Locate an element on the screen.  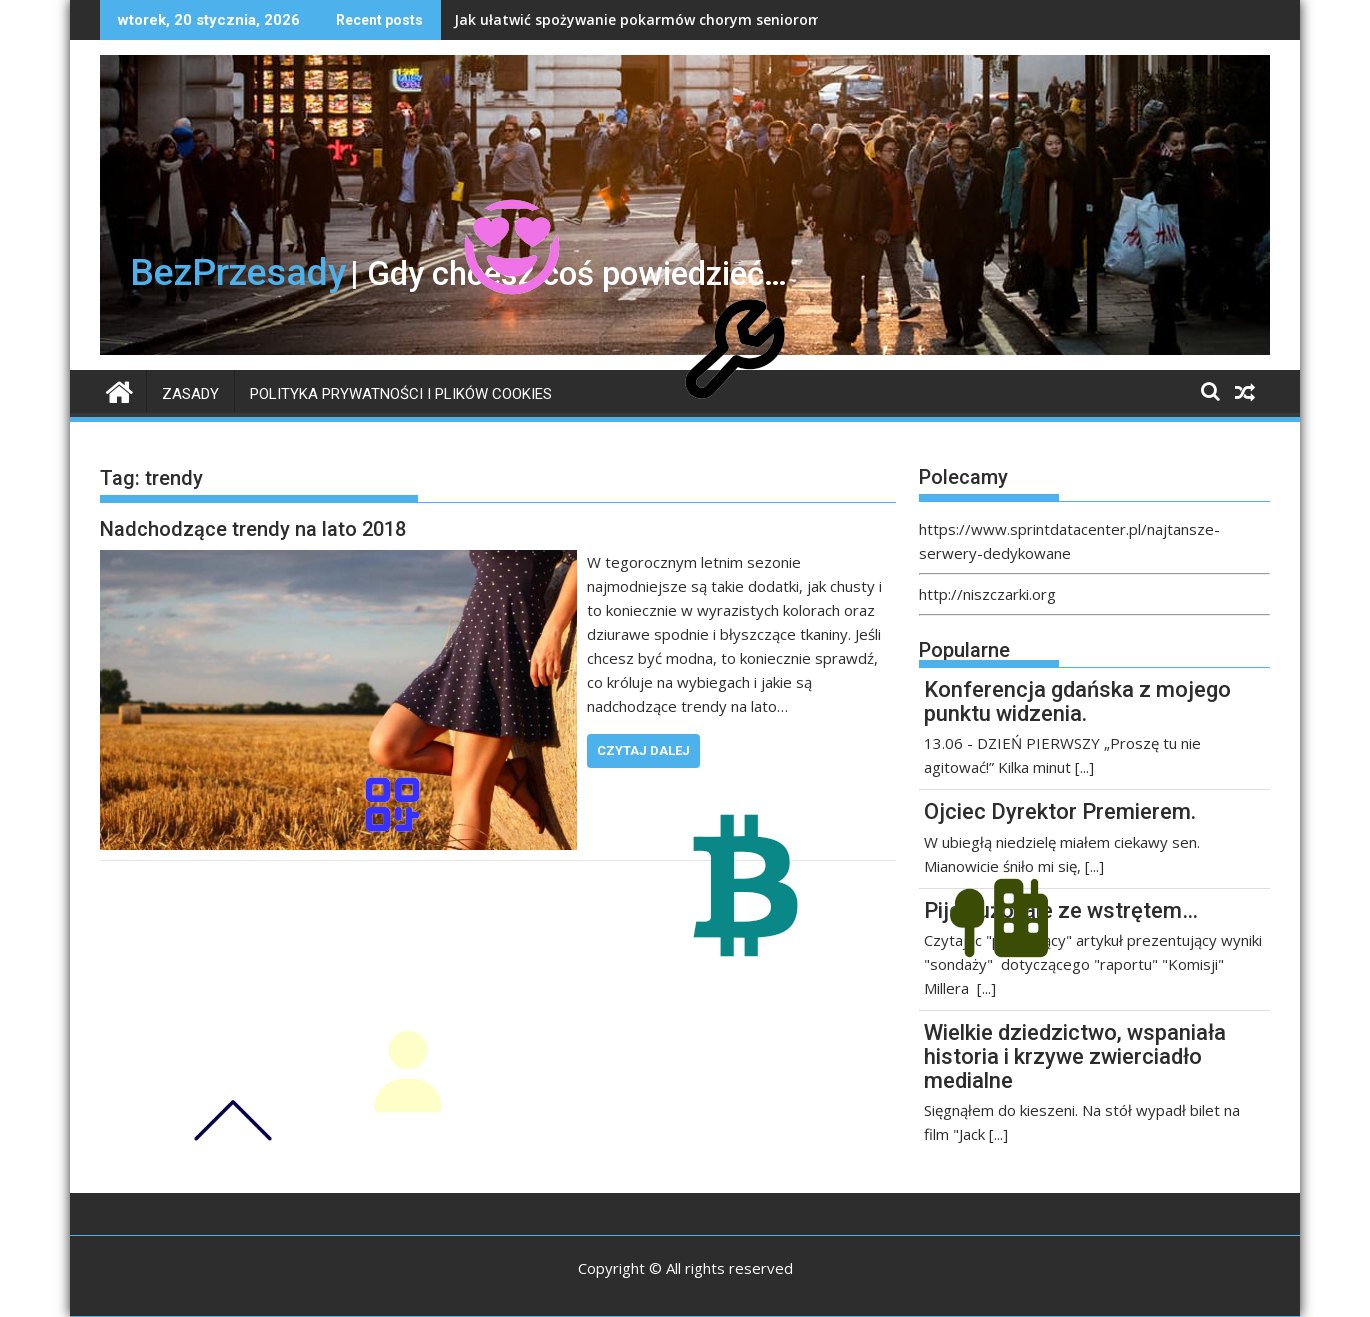
scan a qr code is located at coordinates (392, 804).